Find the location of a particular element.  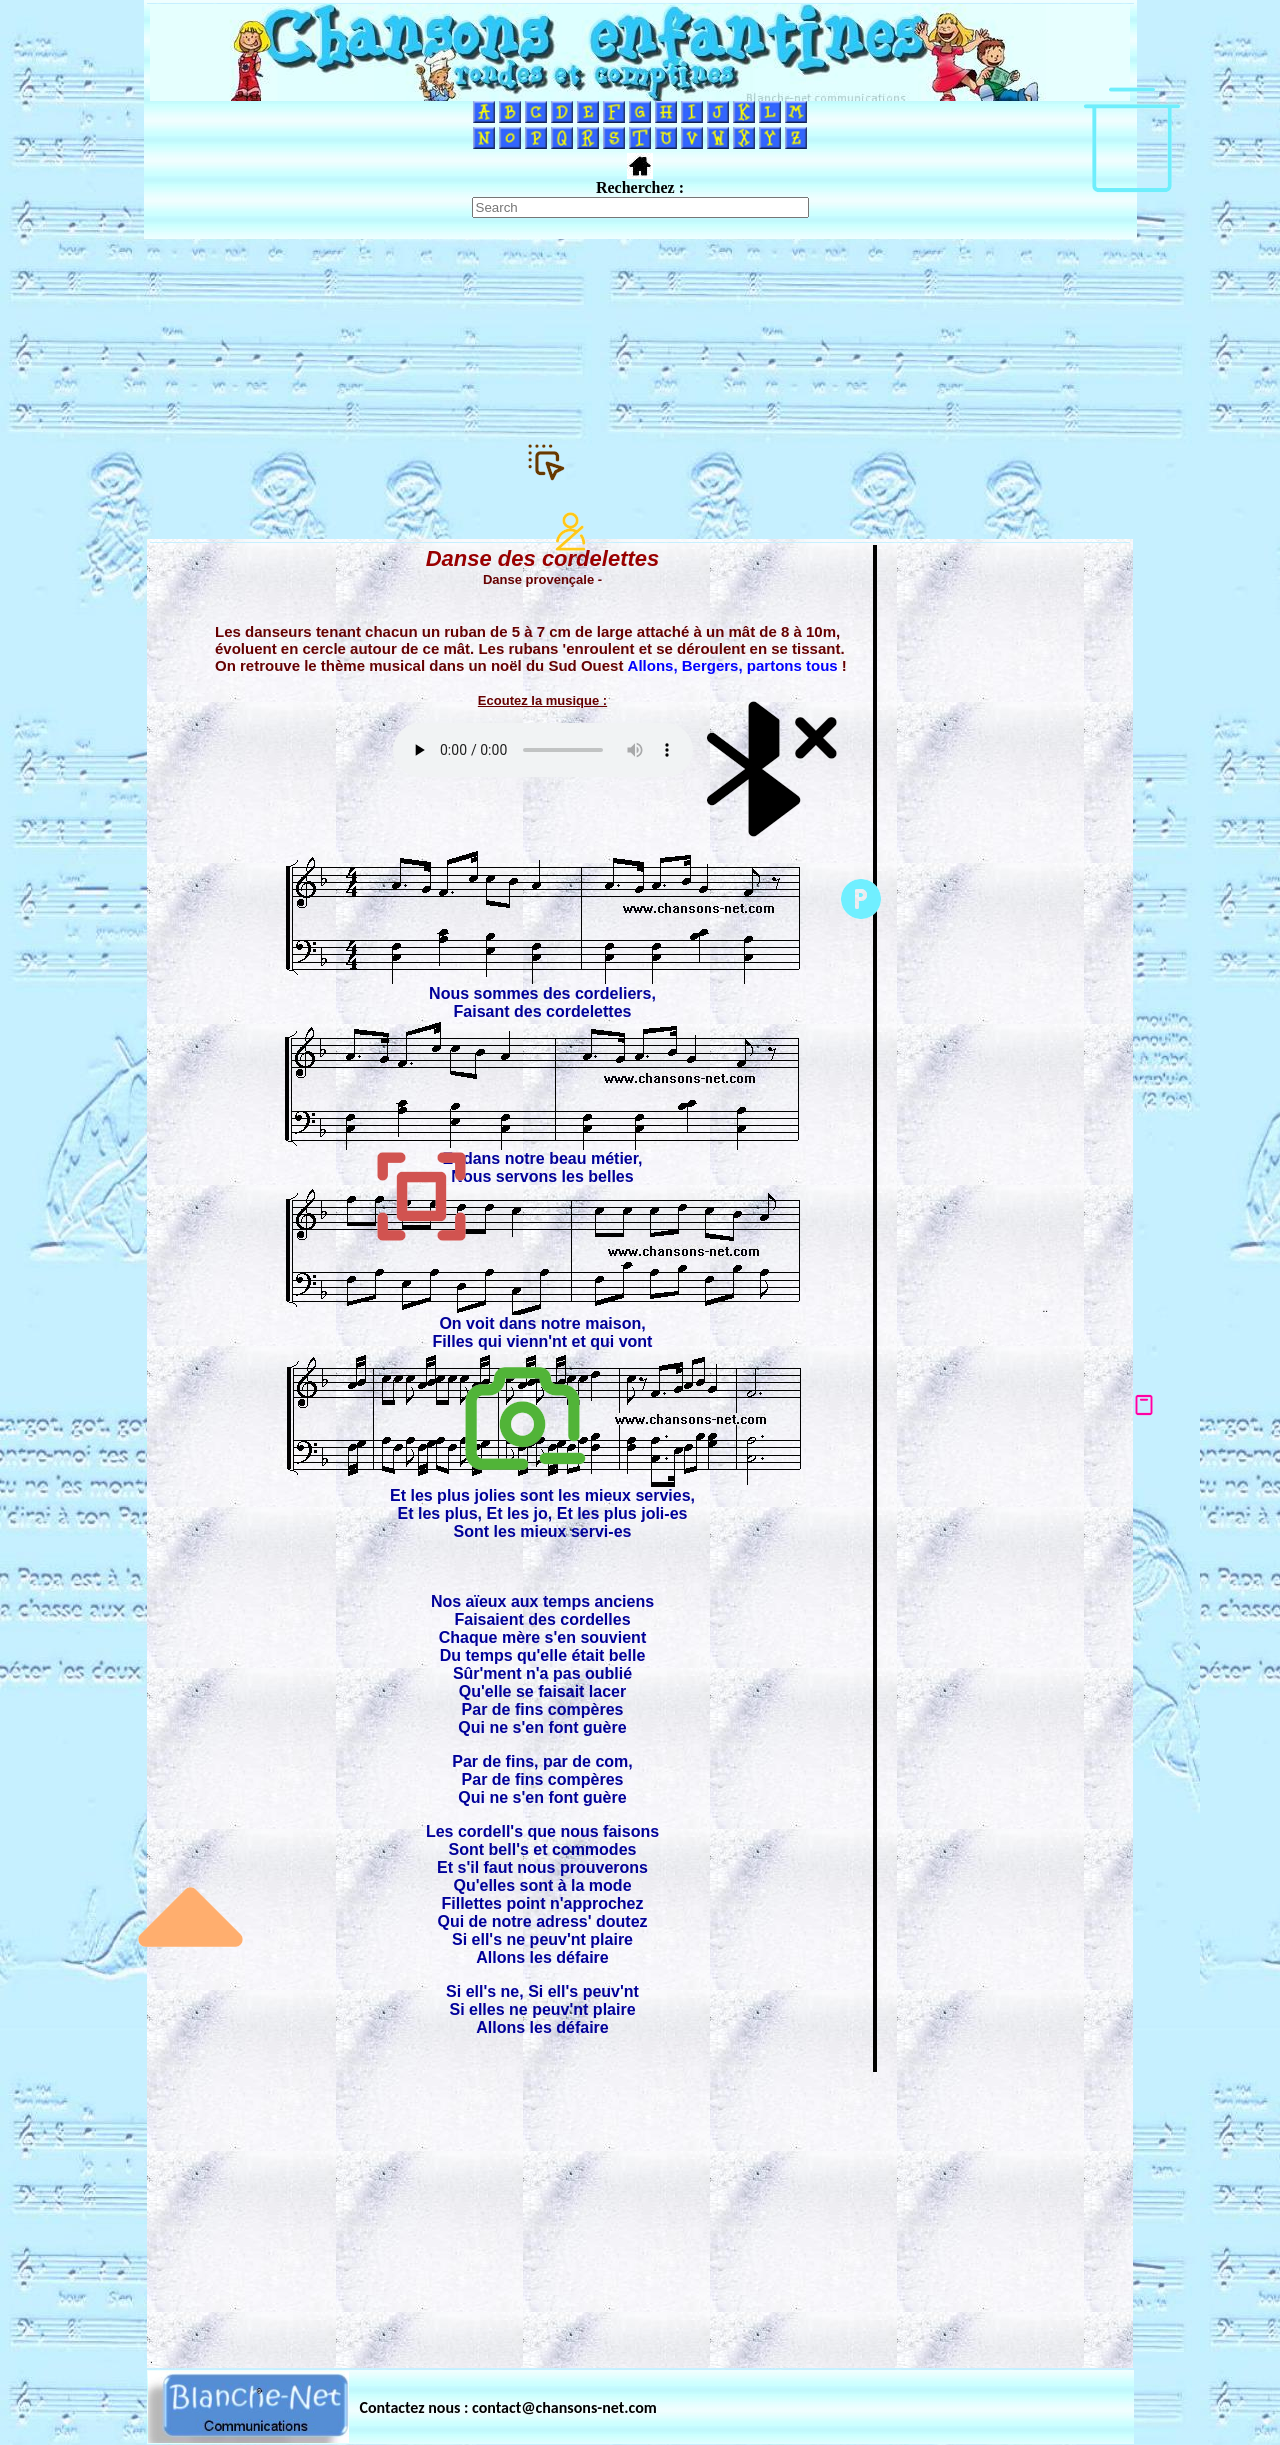

indicates parking available or parking location is located at coordinates (861, 899).